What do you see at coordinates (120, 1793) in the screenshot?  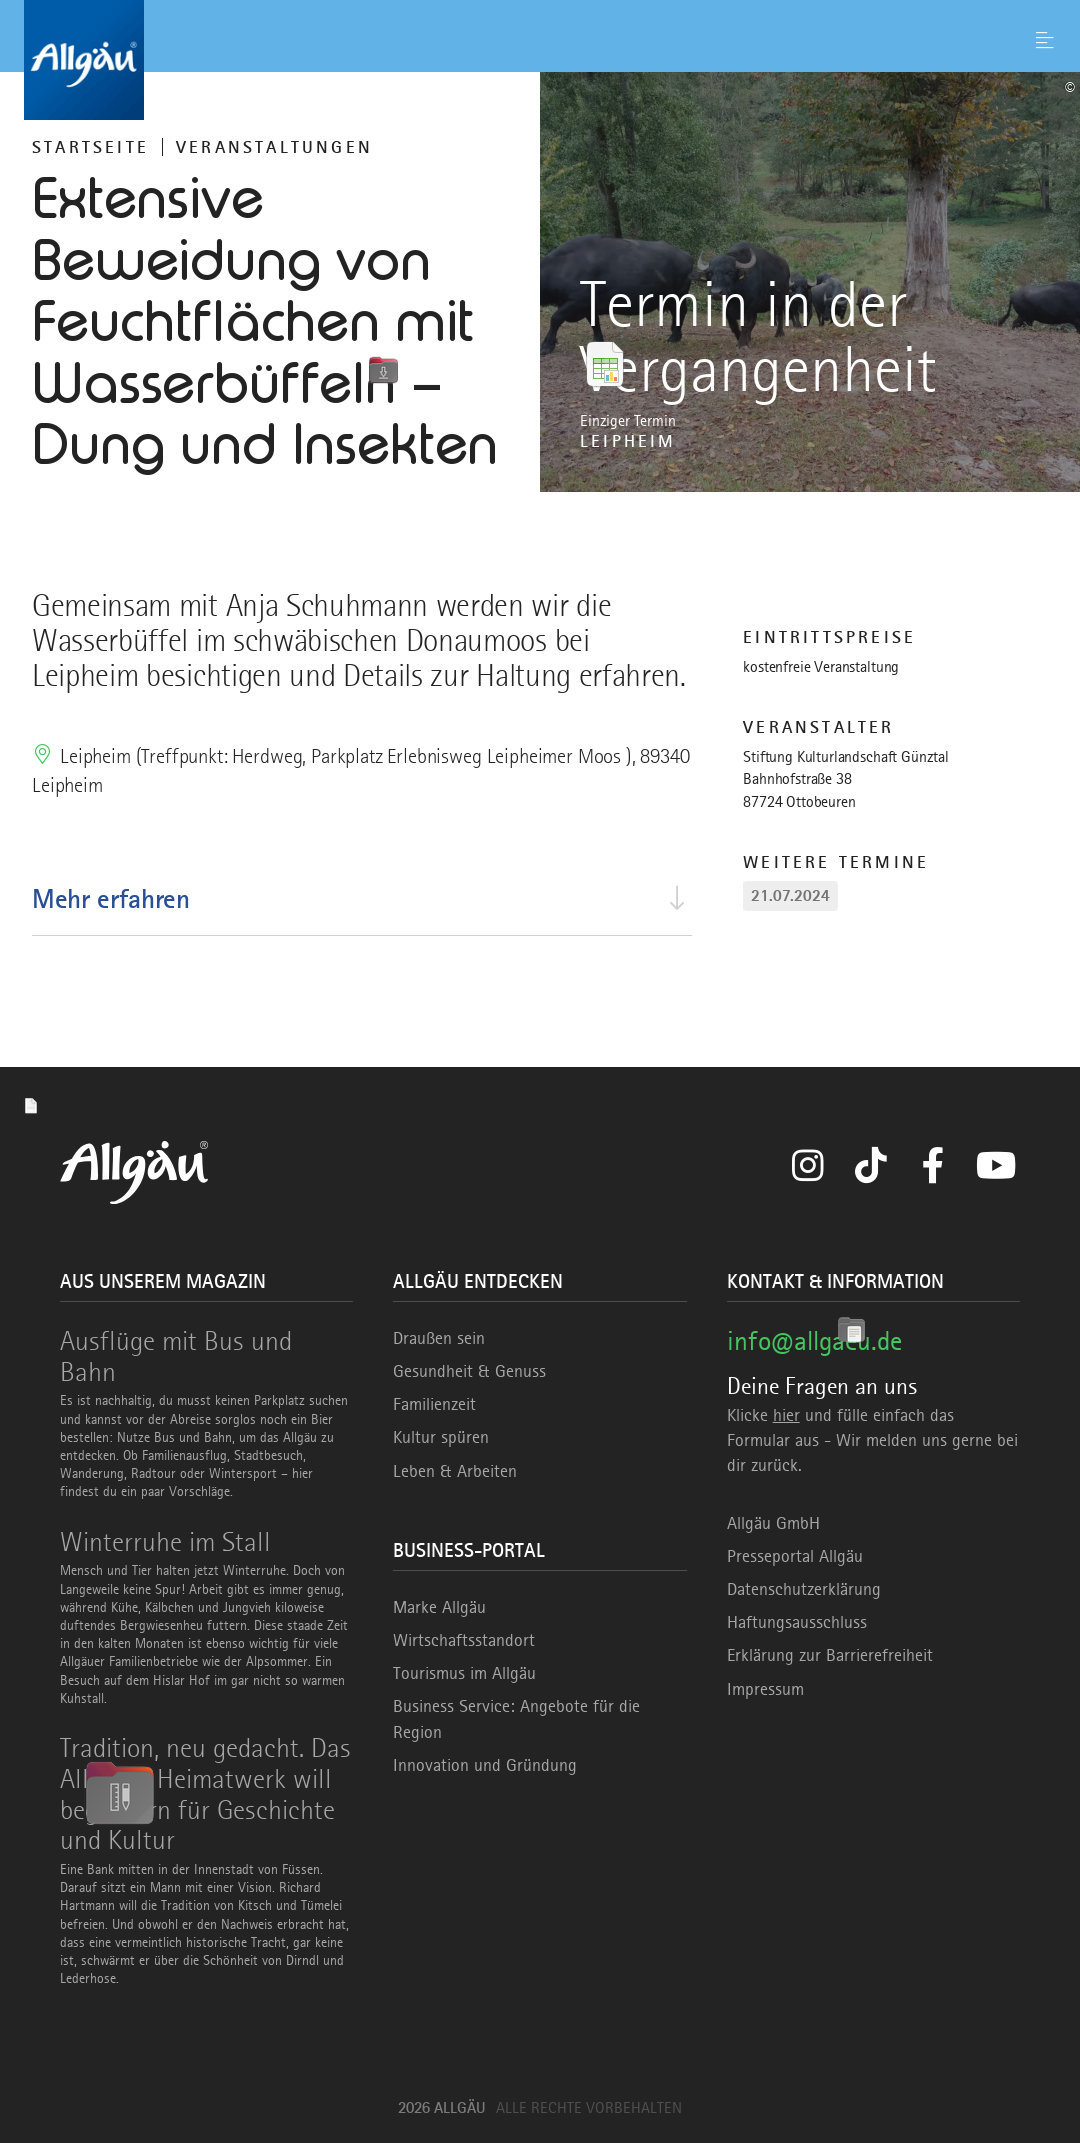 I see `open templates folder` at bounding box center [120, 1793].